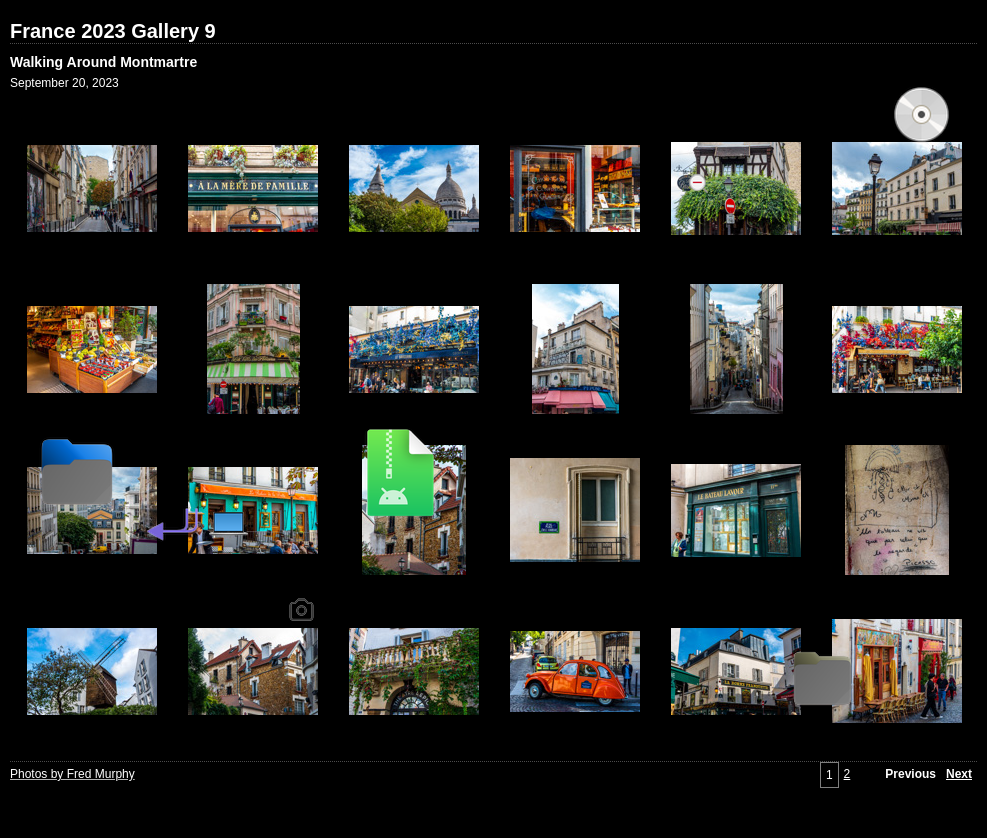  What do you see at coordinates (301, 610) in the screenshot?
I see `open the camera app` at bounding box center [301, 610].